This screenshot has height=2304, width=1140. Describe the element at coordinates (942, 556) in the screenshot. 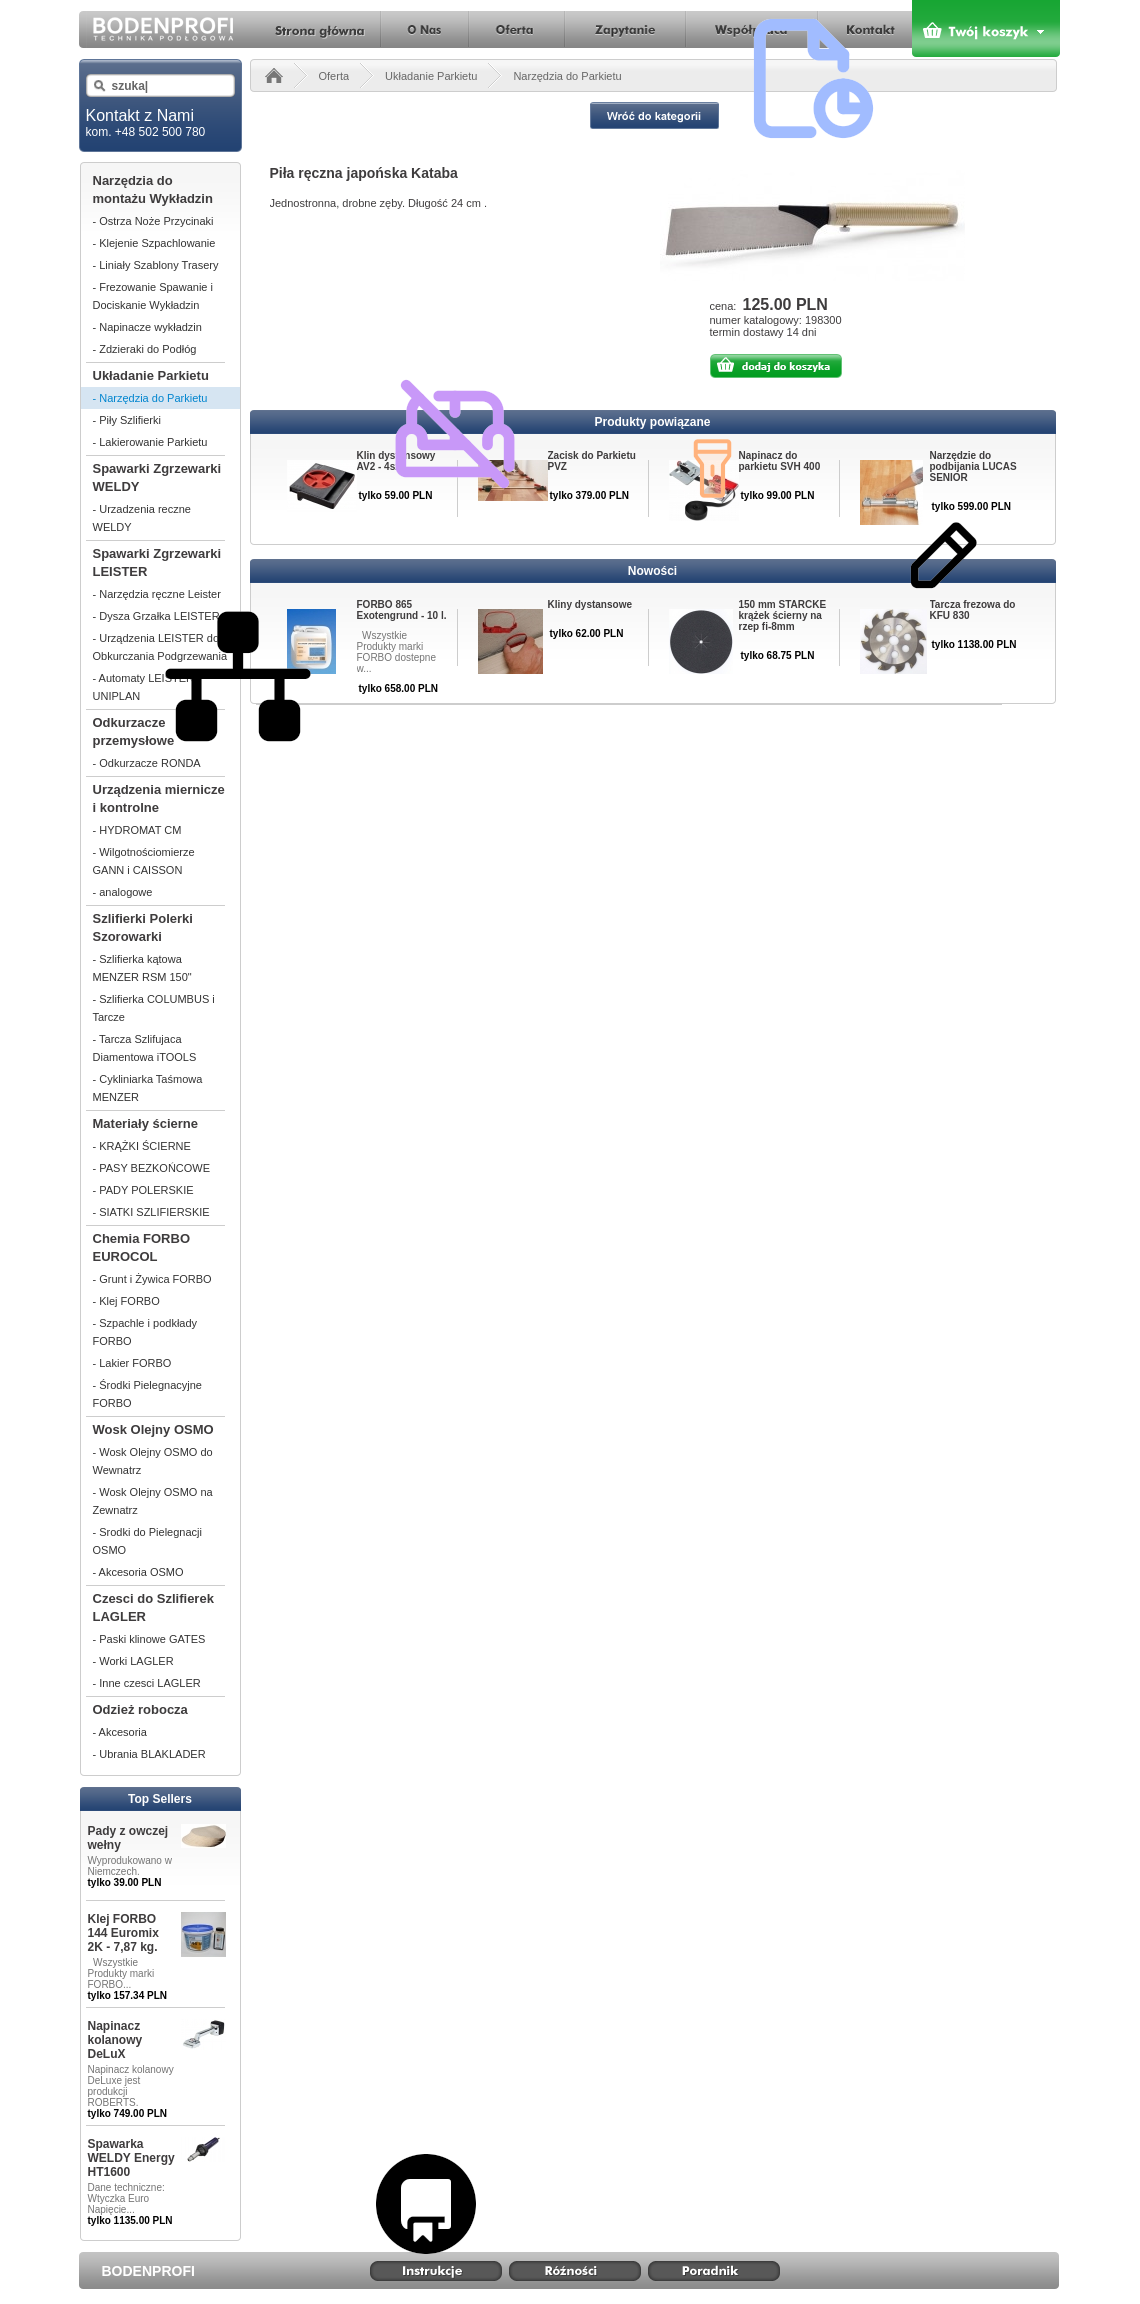

I see `edit content or text` at that location.